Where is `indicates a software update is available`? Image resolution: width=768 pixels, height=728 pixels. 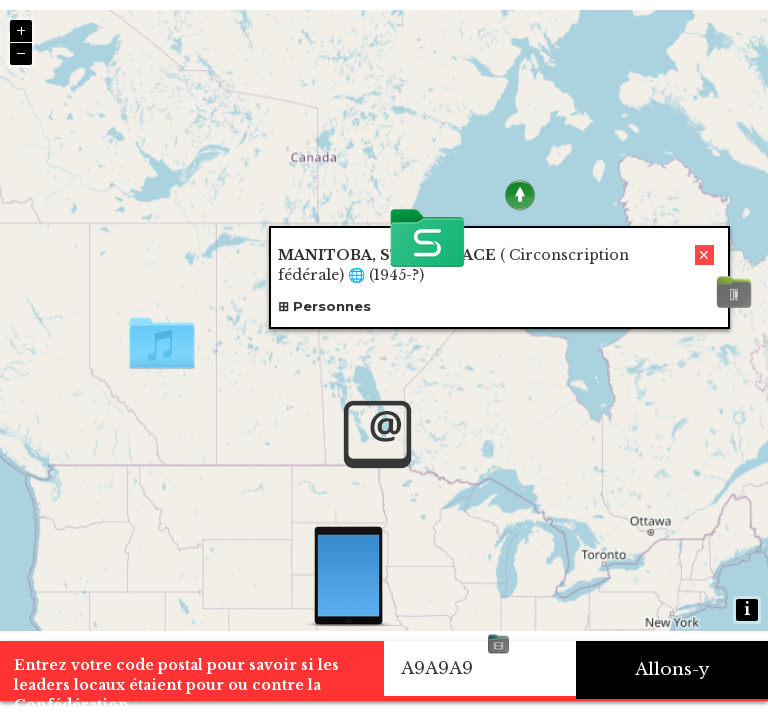 indicates a software update is available is located at coordinates (520, 195).